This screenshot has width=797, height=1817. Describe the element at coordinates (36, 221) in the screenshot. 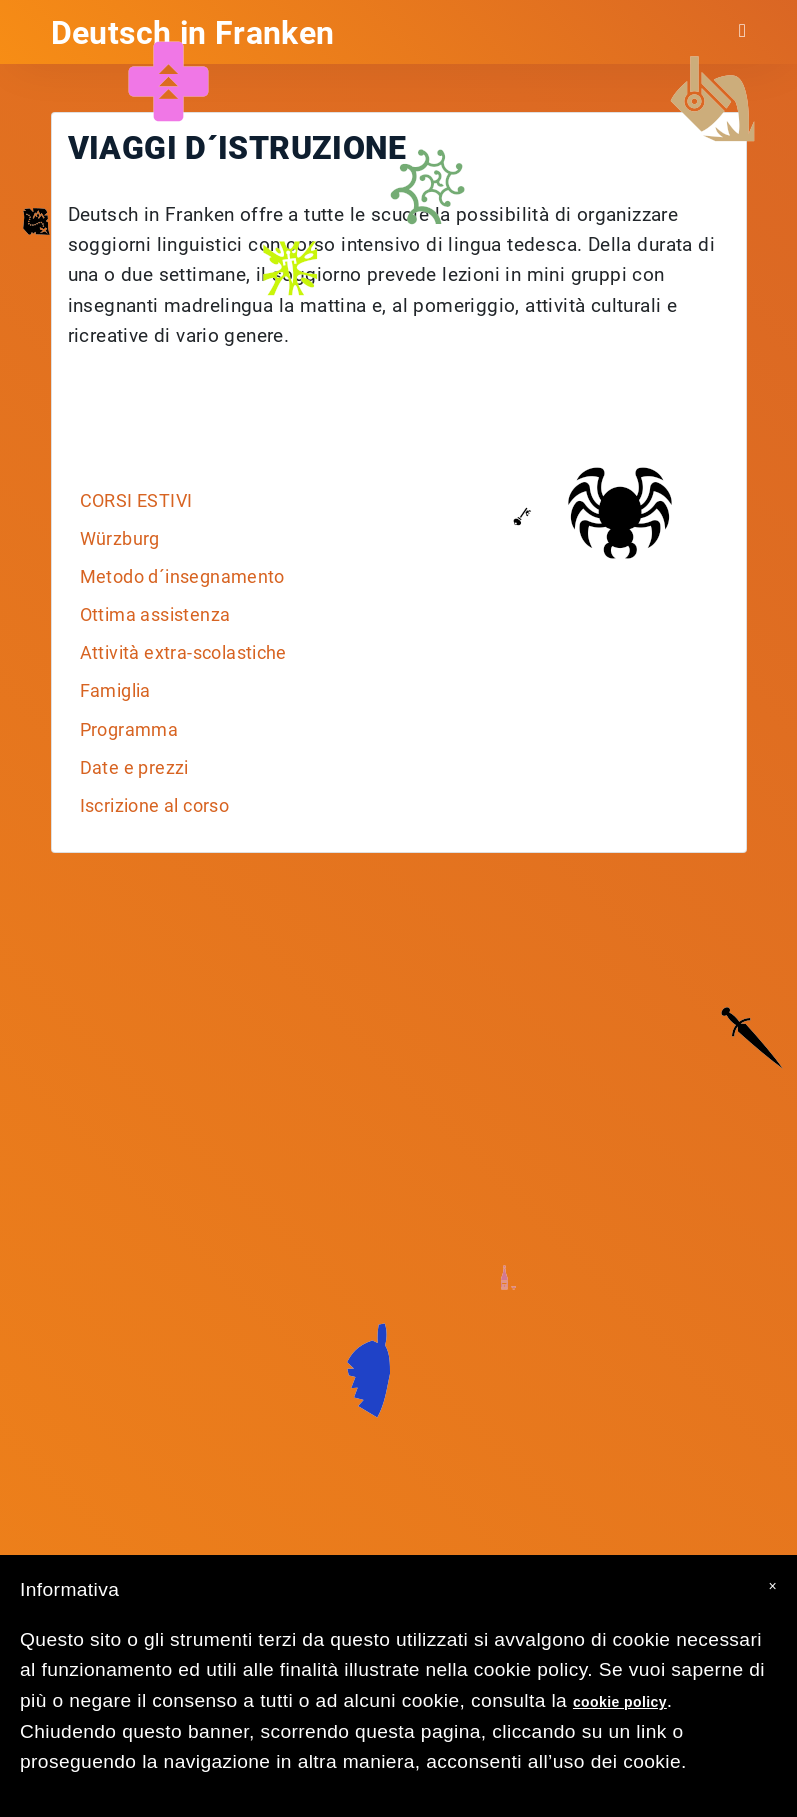

I see `view treasure map or quest location` at that location.